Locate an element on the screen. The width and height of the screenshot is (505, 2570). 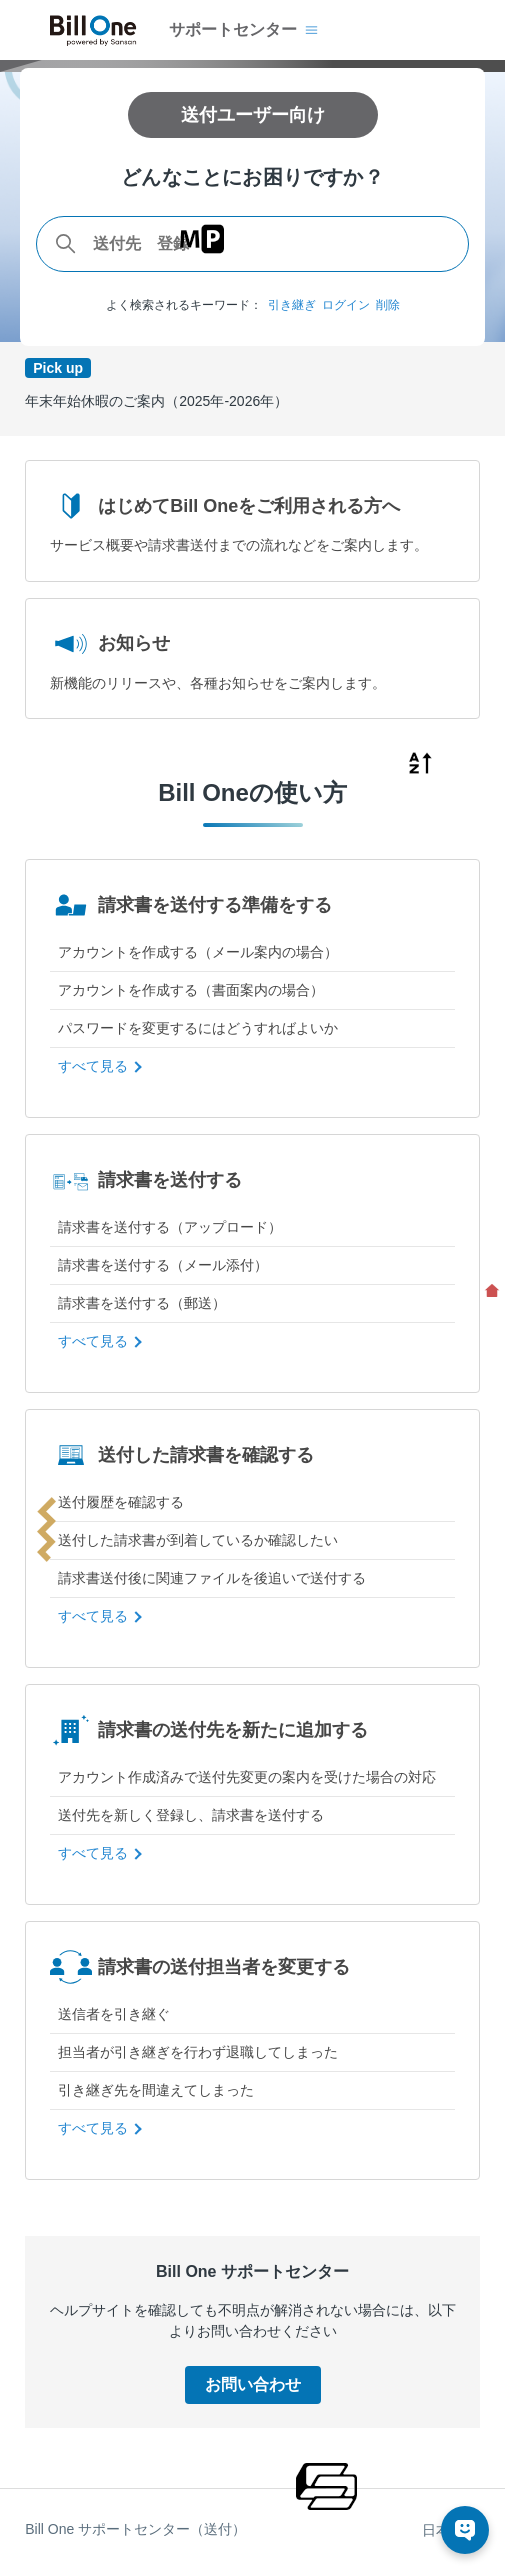
SST framework logo is located at coordinates (326, 2486).